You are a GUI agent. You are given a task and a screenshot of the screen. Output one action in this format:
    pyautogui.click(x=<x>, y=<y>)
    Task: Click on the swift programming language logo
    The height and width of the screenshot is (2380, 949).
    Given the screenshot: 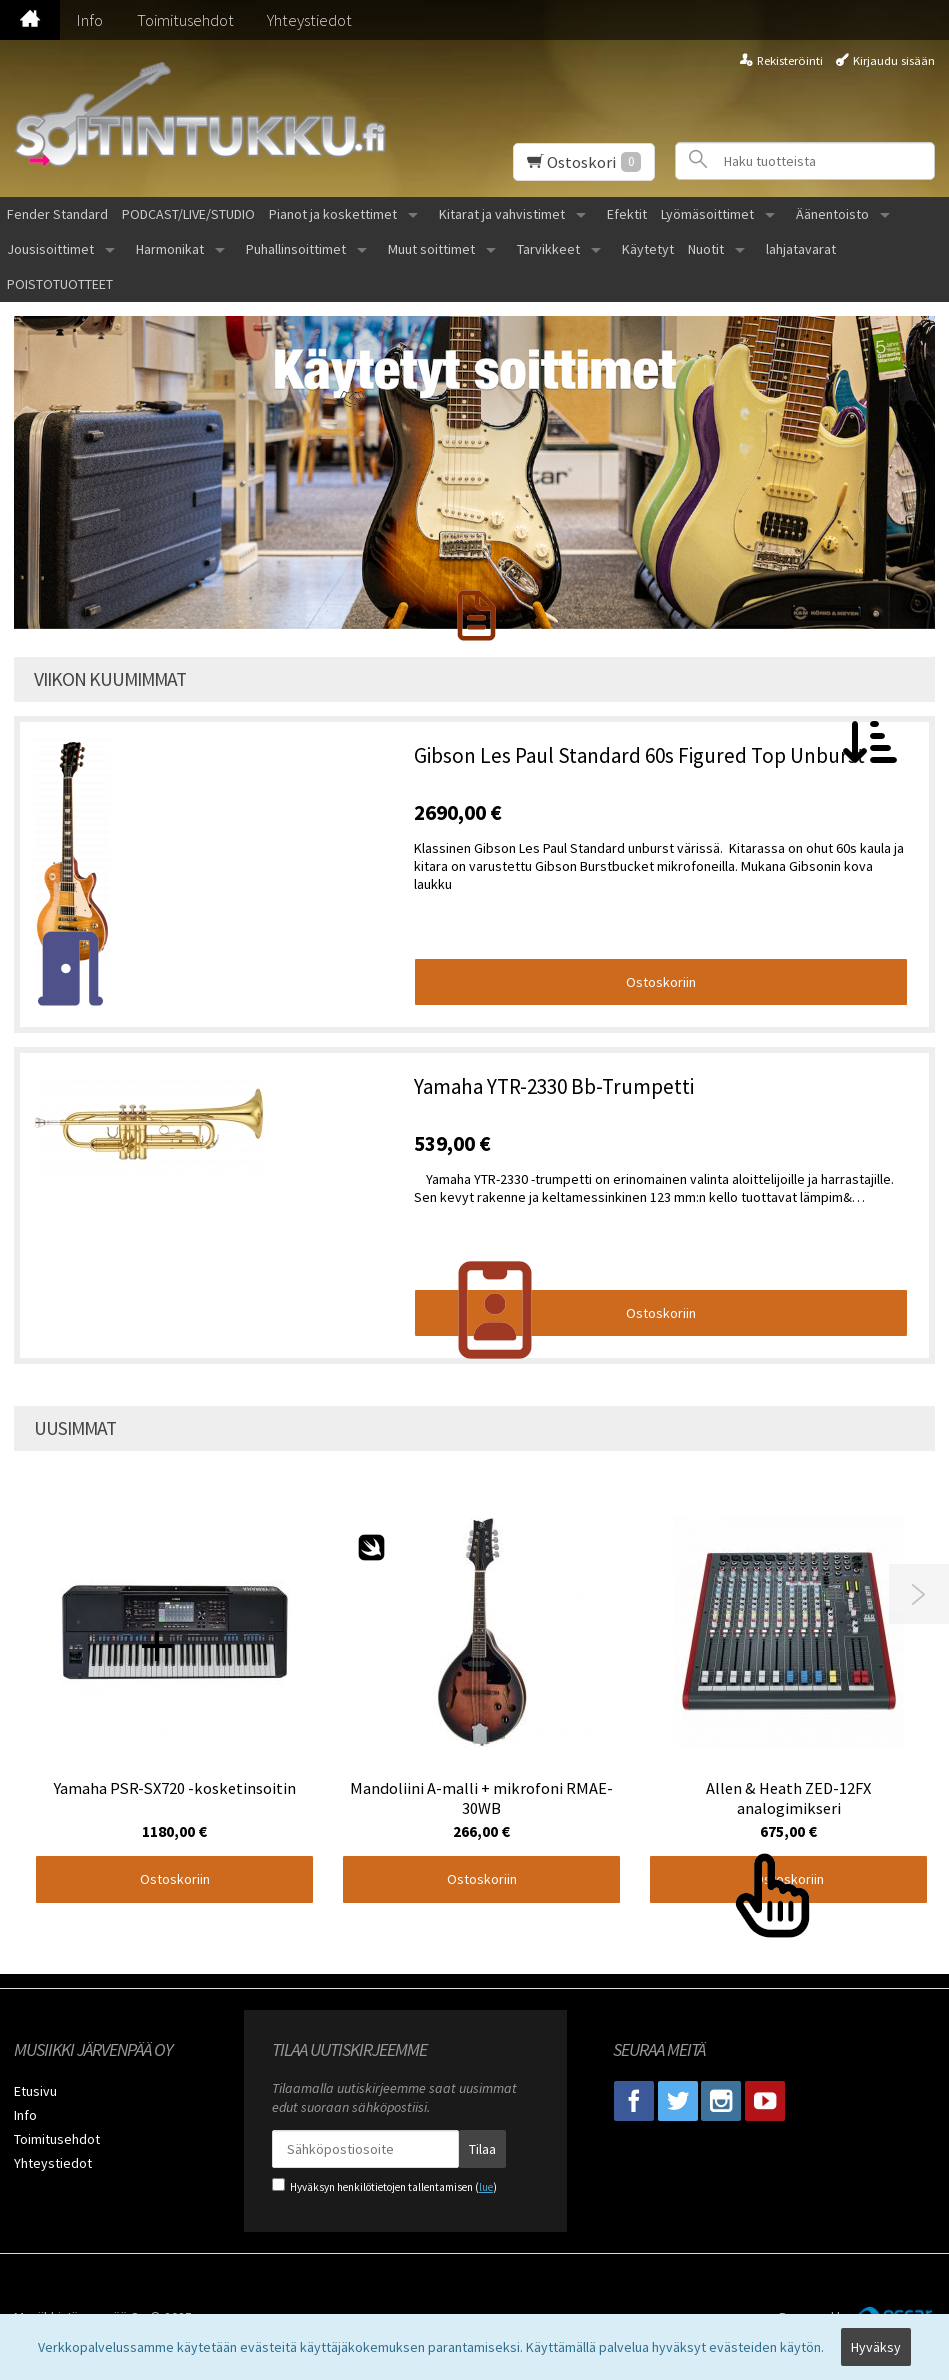 What is the action you would take?
    pyautogui.click(x=371, y=1547)
    